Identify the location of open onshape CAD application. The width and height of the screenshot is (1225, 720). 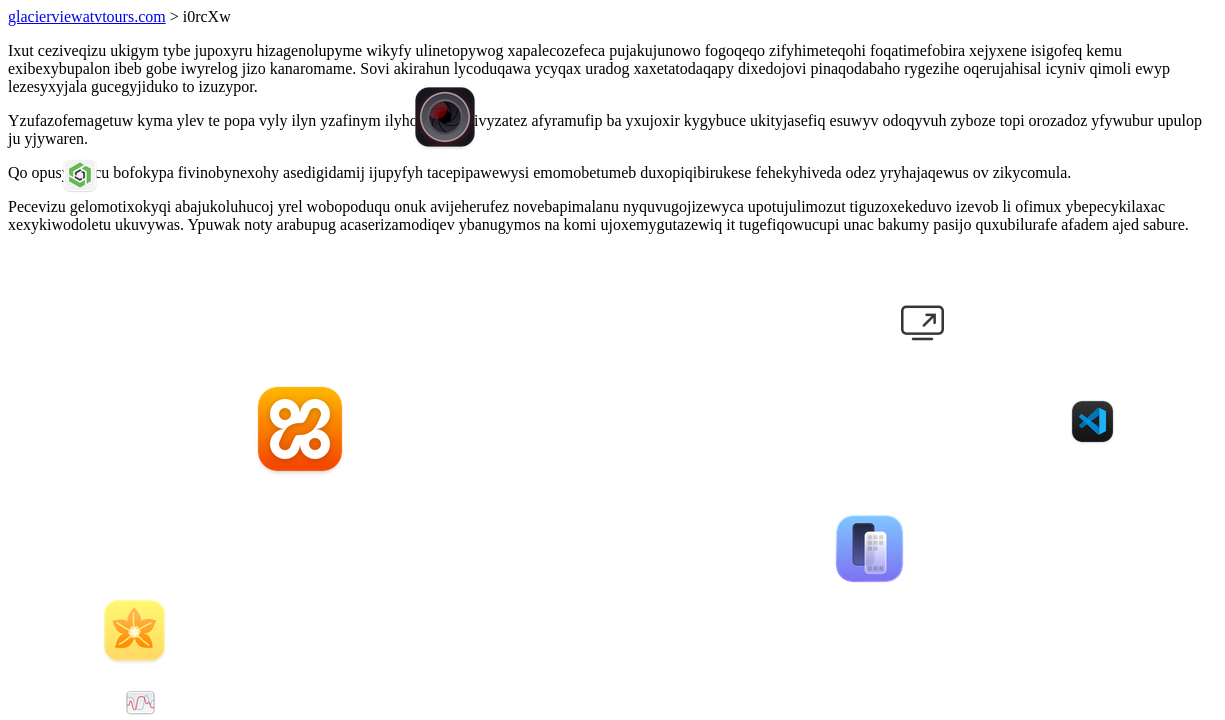
(80, 175).